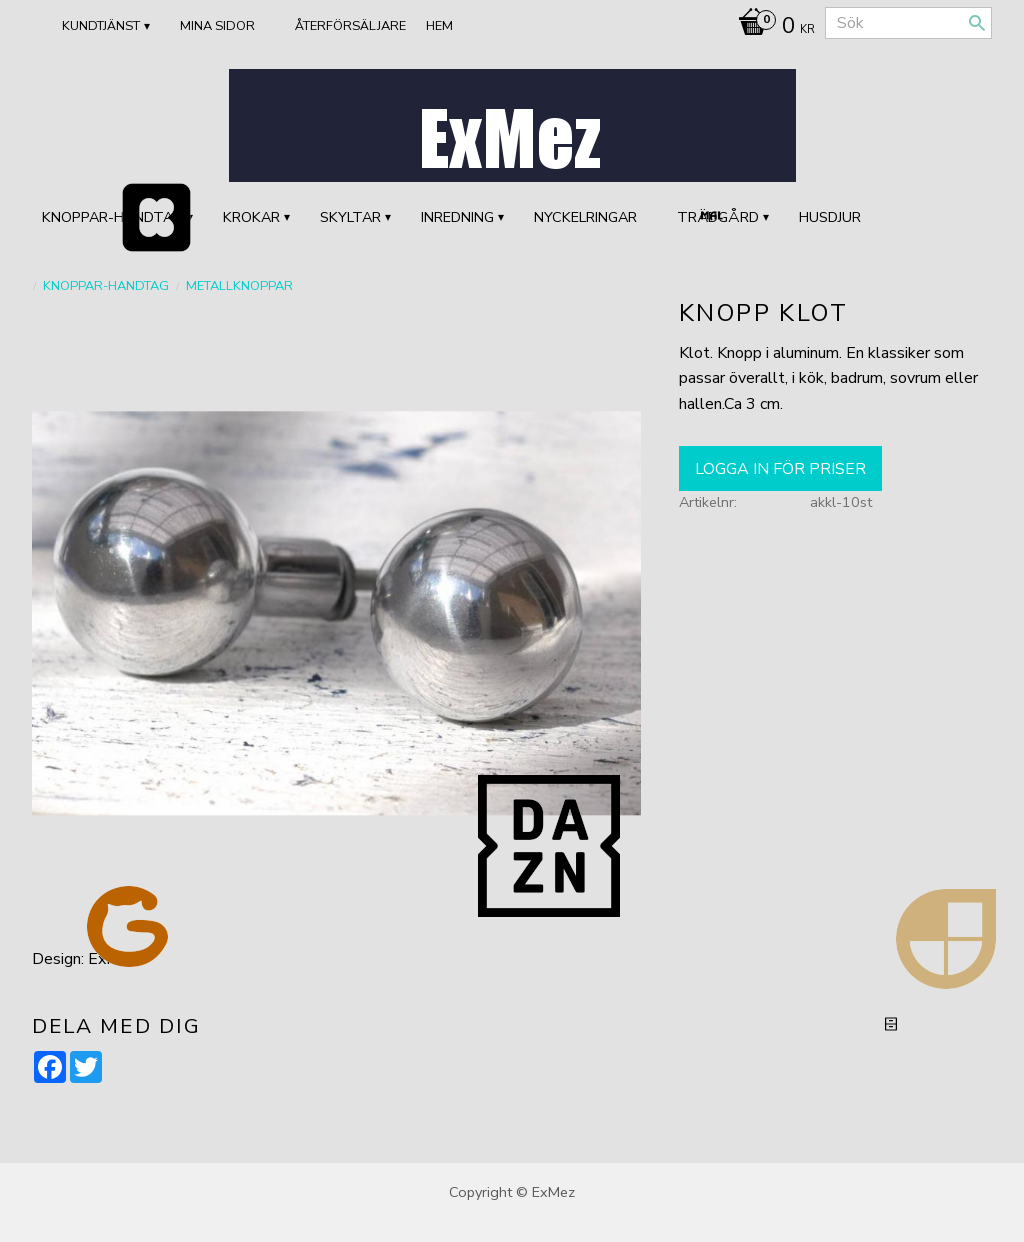 This screenshot has width=1024, height=1242. Describe the element at coordinates (891, 1024) in the screenshot. I see `access archived files or documents` at that location.